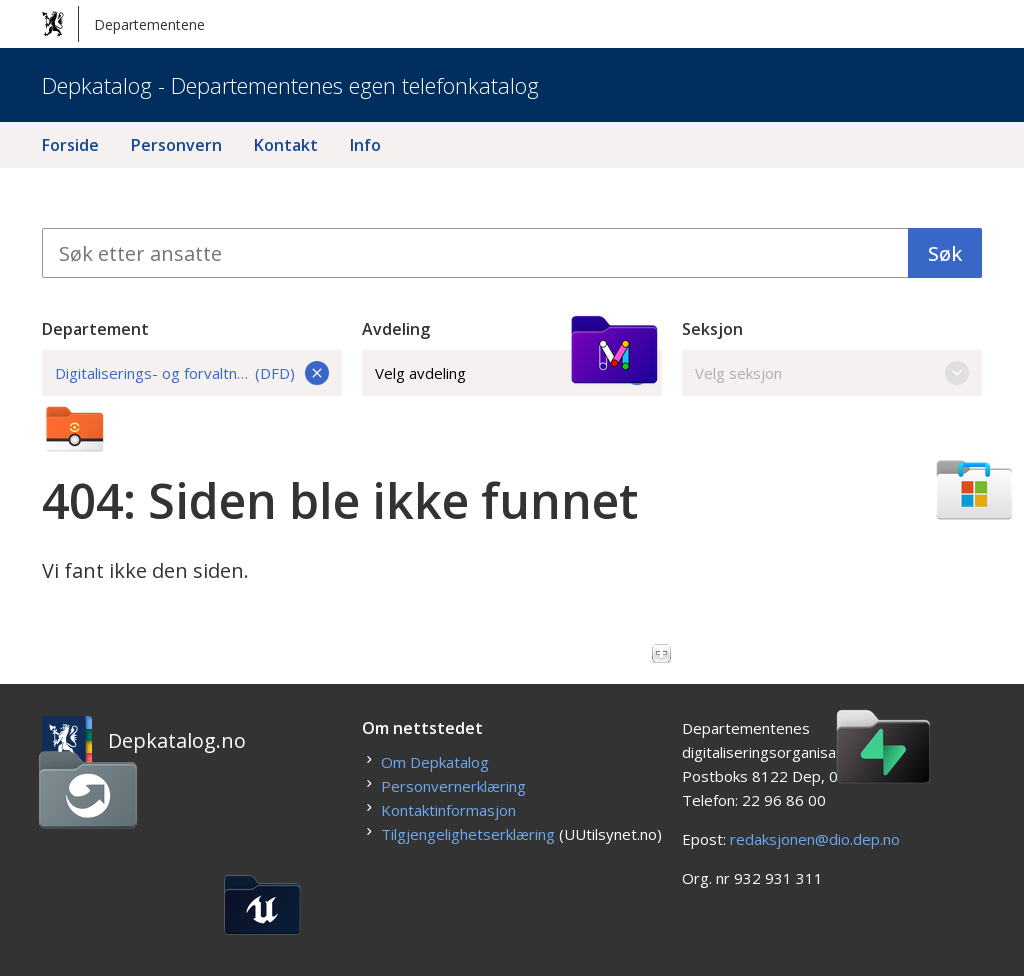  Describe the element at coordinates (661, 652) in the screenshot. I see `zoom in to enlarge content` at that location.